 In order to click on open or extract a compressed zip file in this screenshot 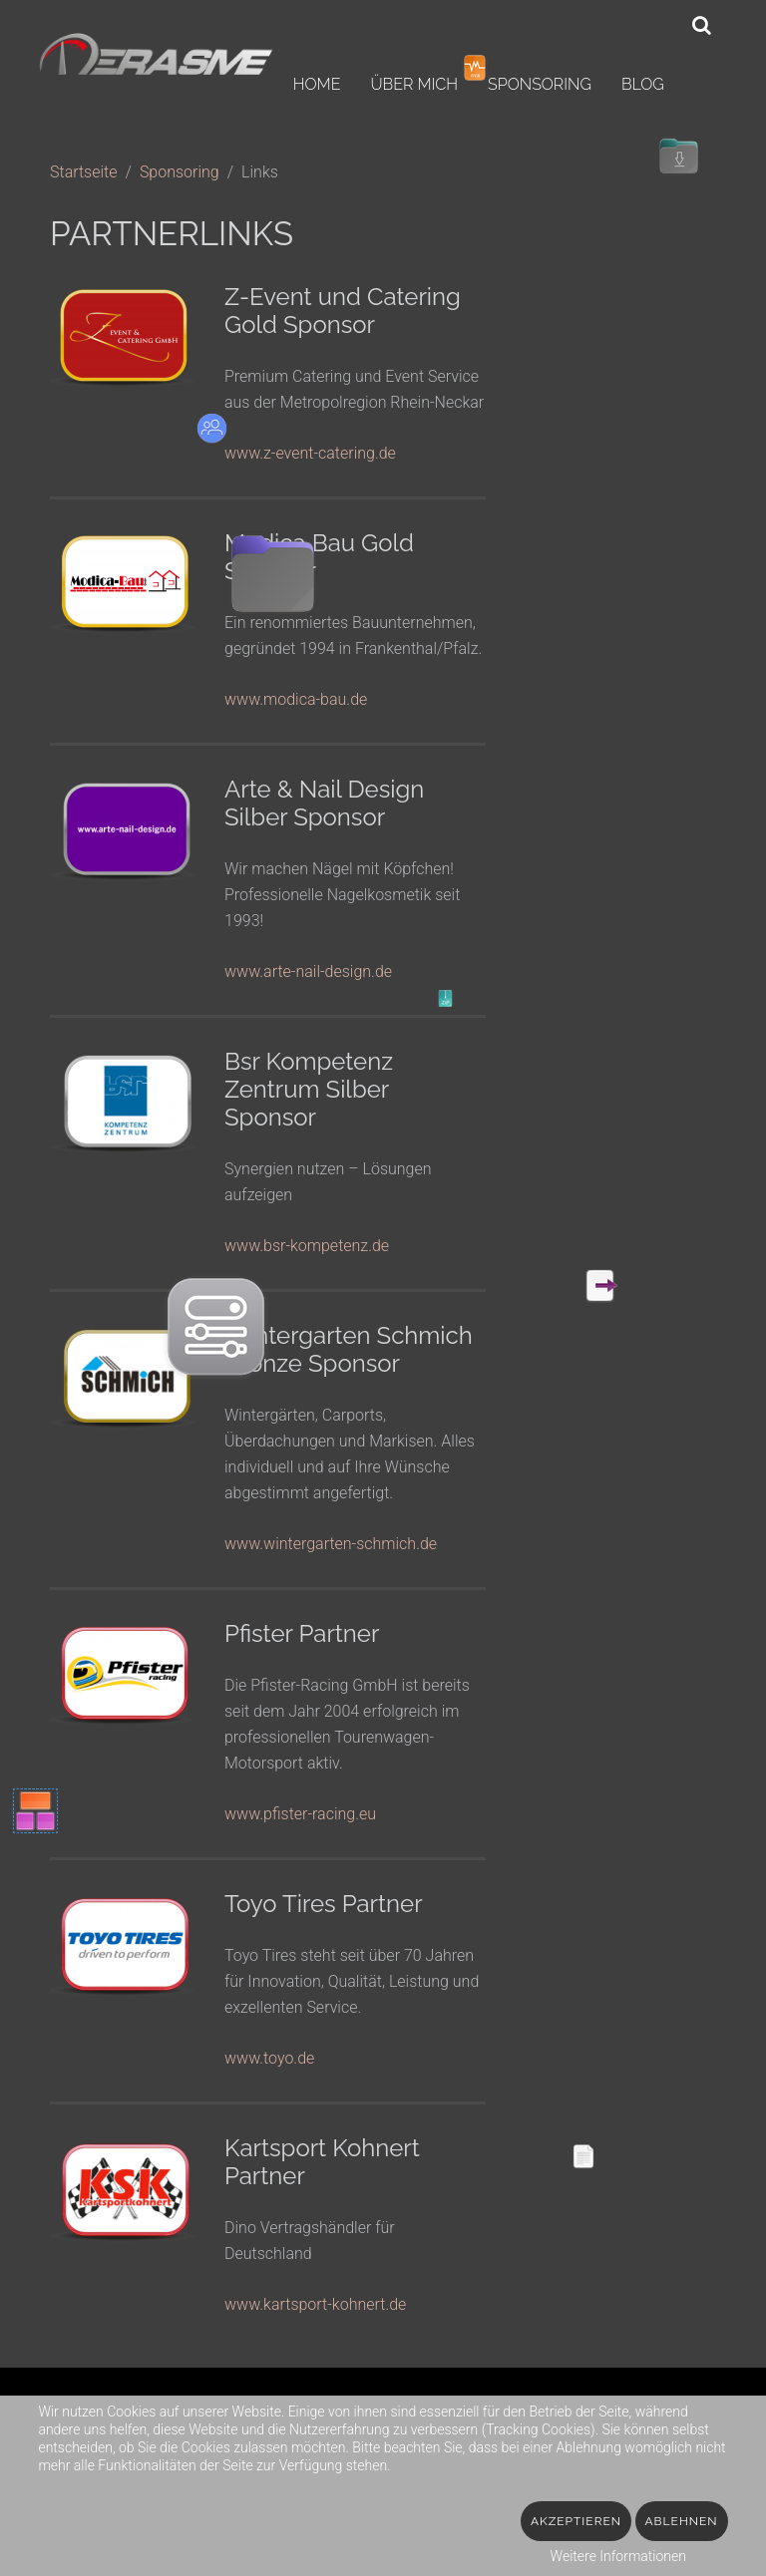, I will do `click(445, 998)`.